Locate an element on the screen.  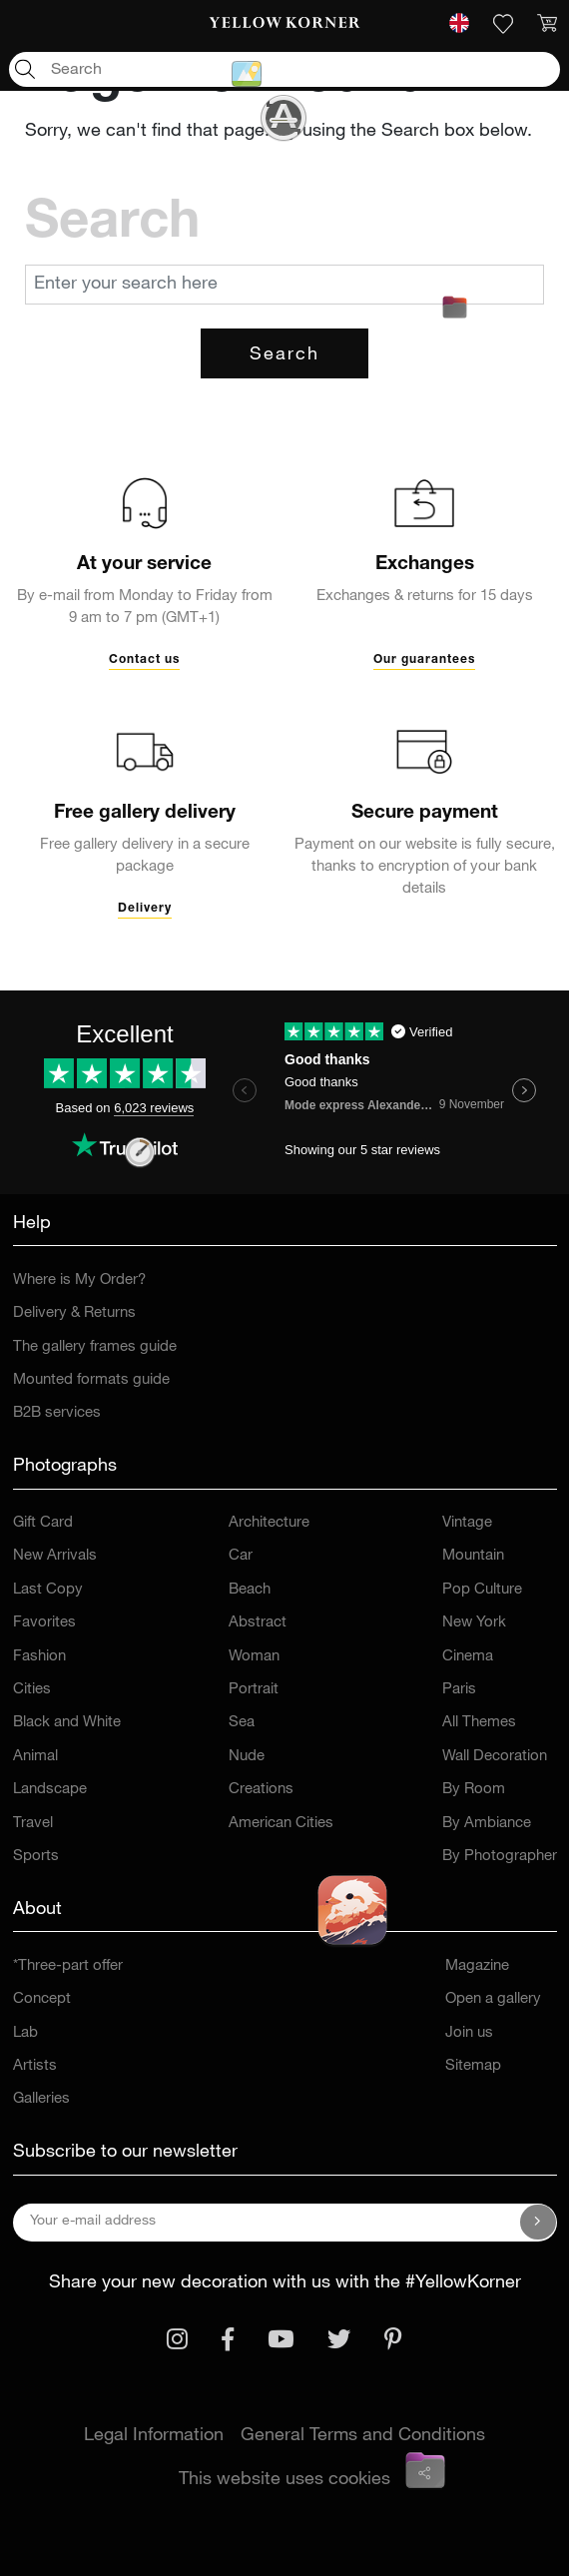
open the photos app is located at coordinates (247, 74).